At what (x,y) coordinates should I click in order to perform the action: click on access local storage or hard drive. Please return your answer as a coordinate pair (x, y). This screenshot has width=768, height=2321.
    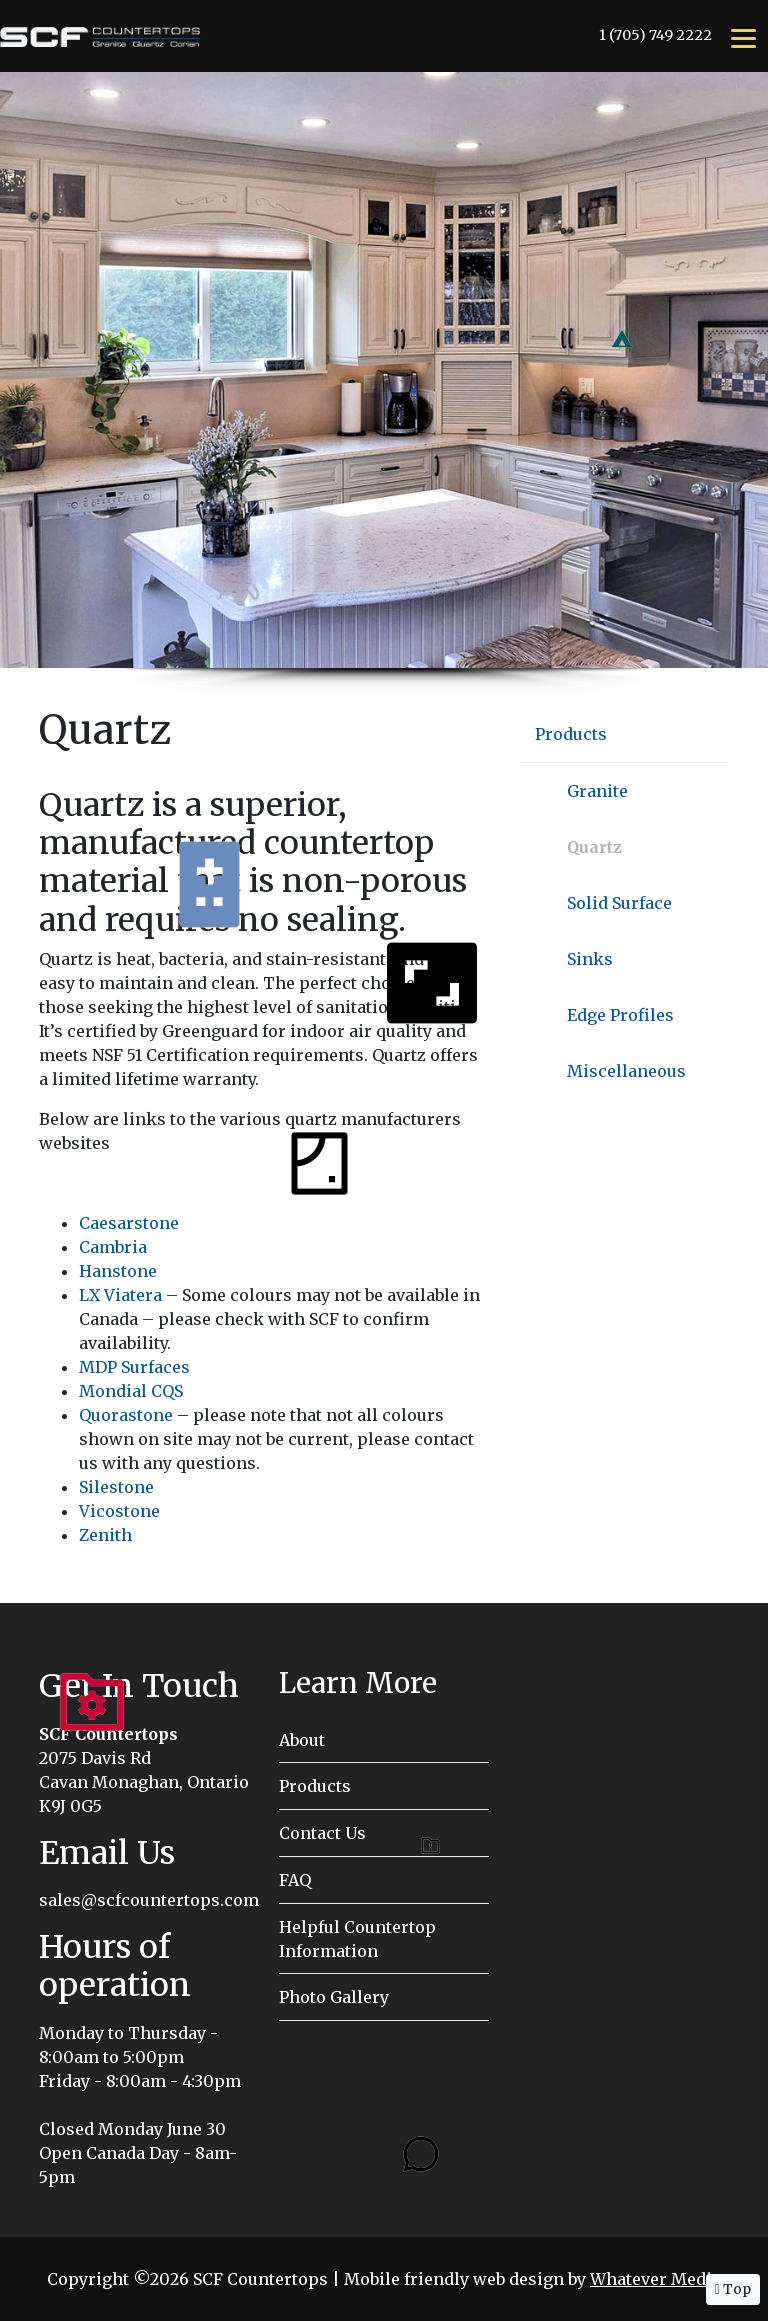
    Looking at the image, I should click on (319, 1163).